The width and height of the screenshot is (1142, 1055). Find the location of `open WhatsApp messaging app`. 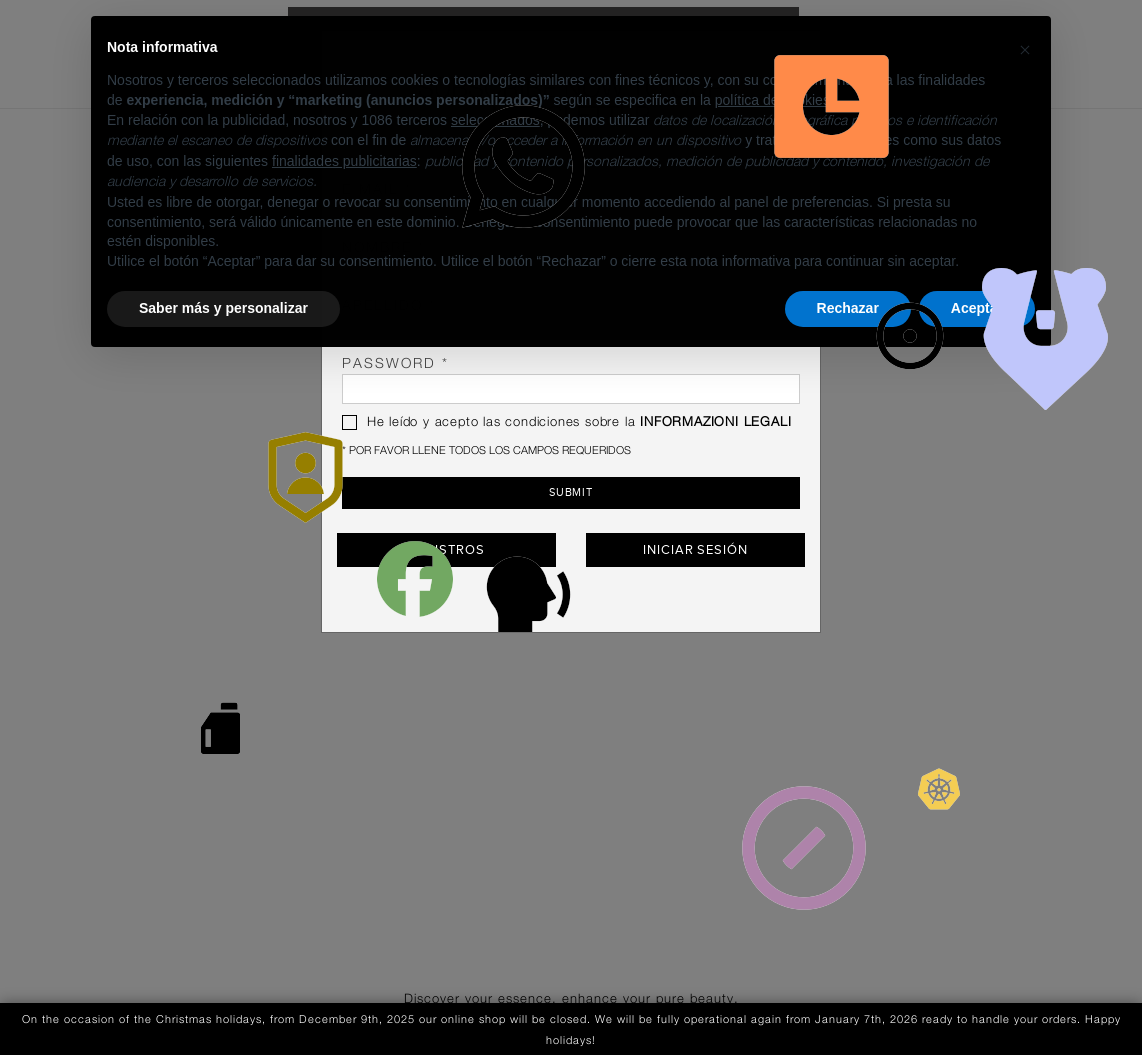

open WhatsApp messaging app is located at coordinates (523, 166).